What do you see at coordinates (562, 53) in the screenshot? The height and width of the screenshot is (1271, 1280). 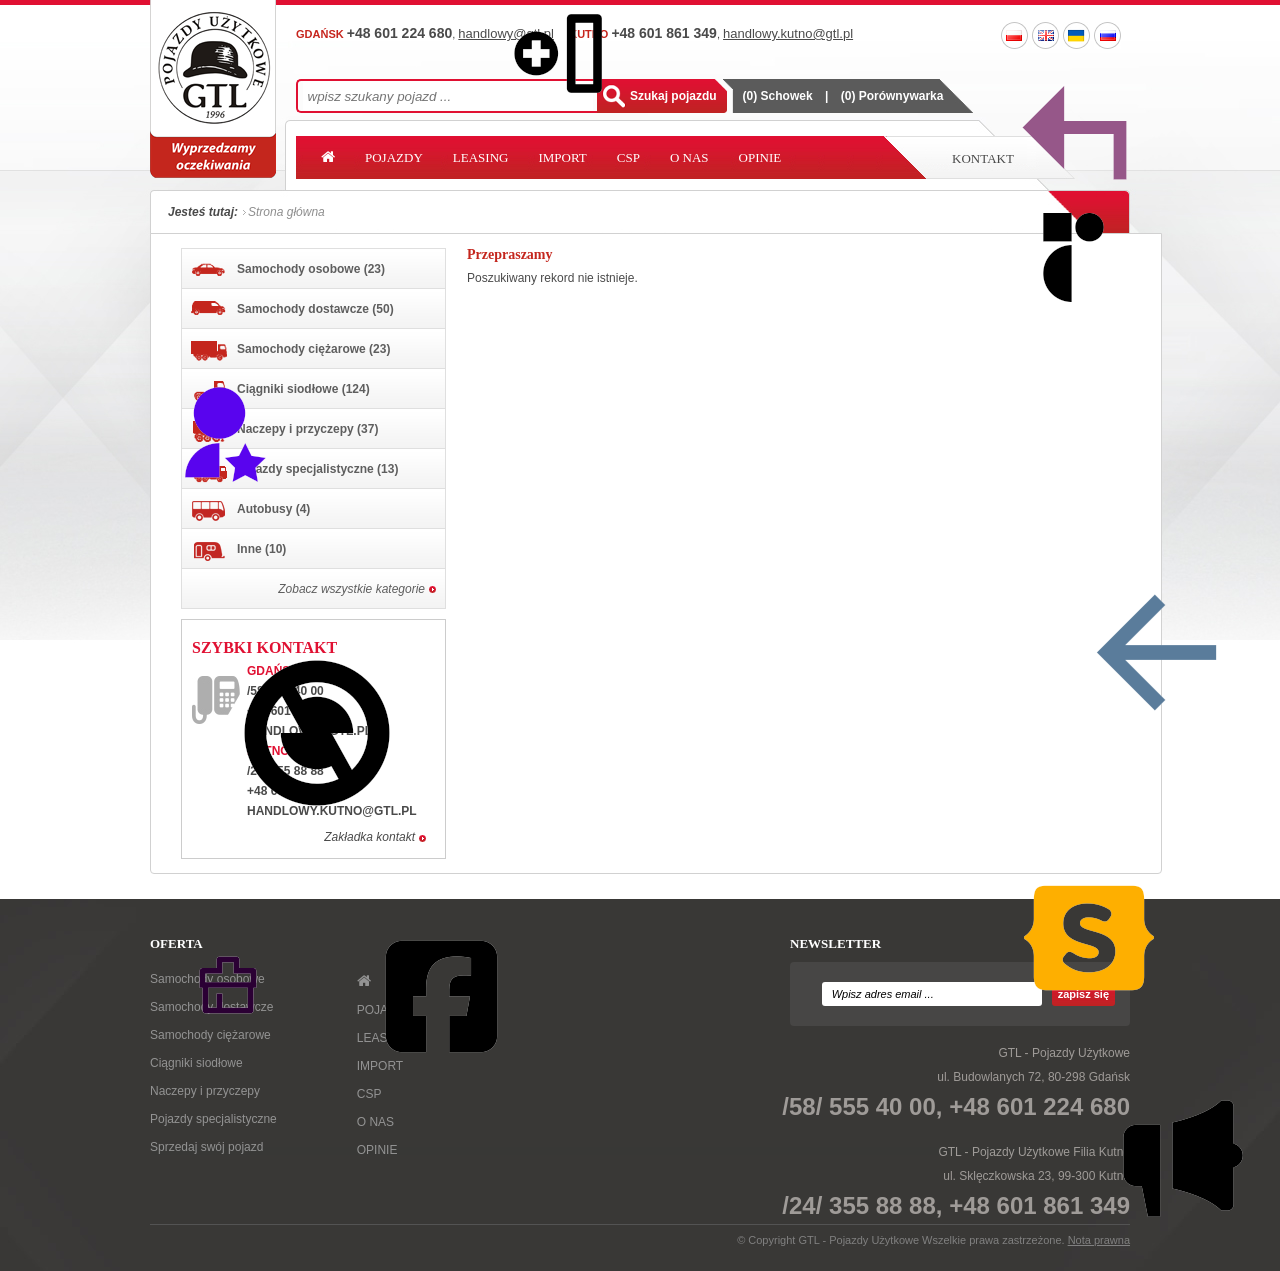 I see `insert a new column to the left` at bounding box center [562, 53].